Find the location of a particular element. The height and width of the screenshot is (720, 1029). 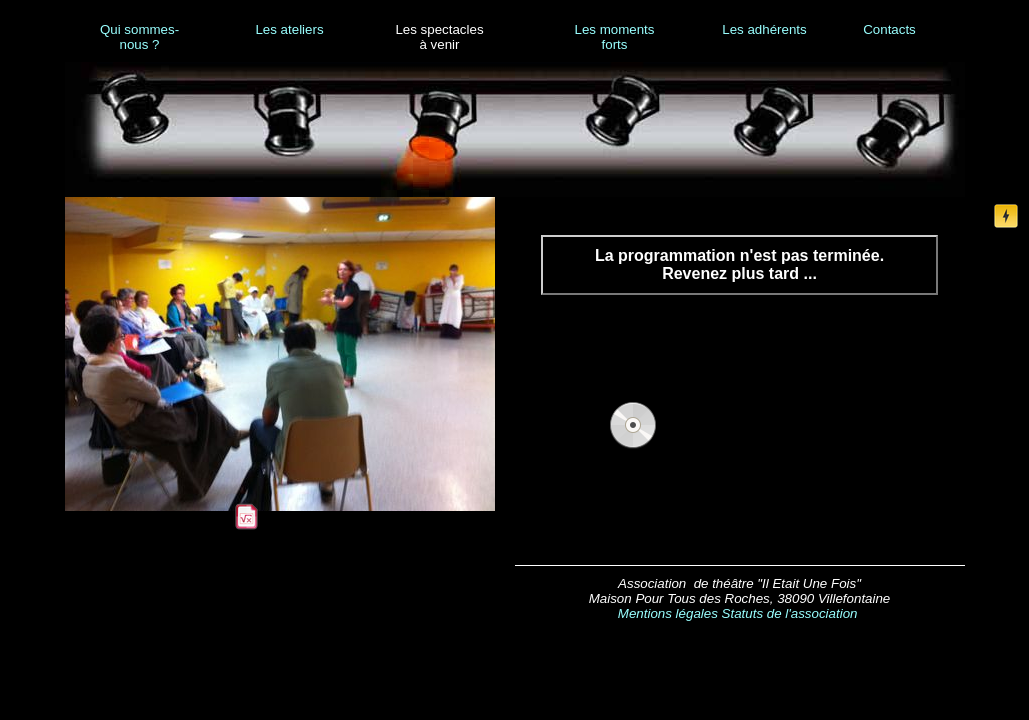

unmount or eject a DVD disc is located at coordinates (633, 425).